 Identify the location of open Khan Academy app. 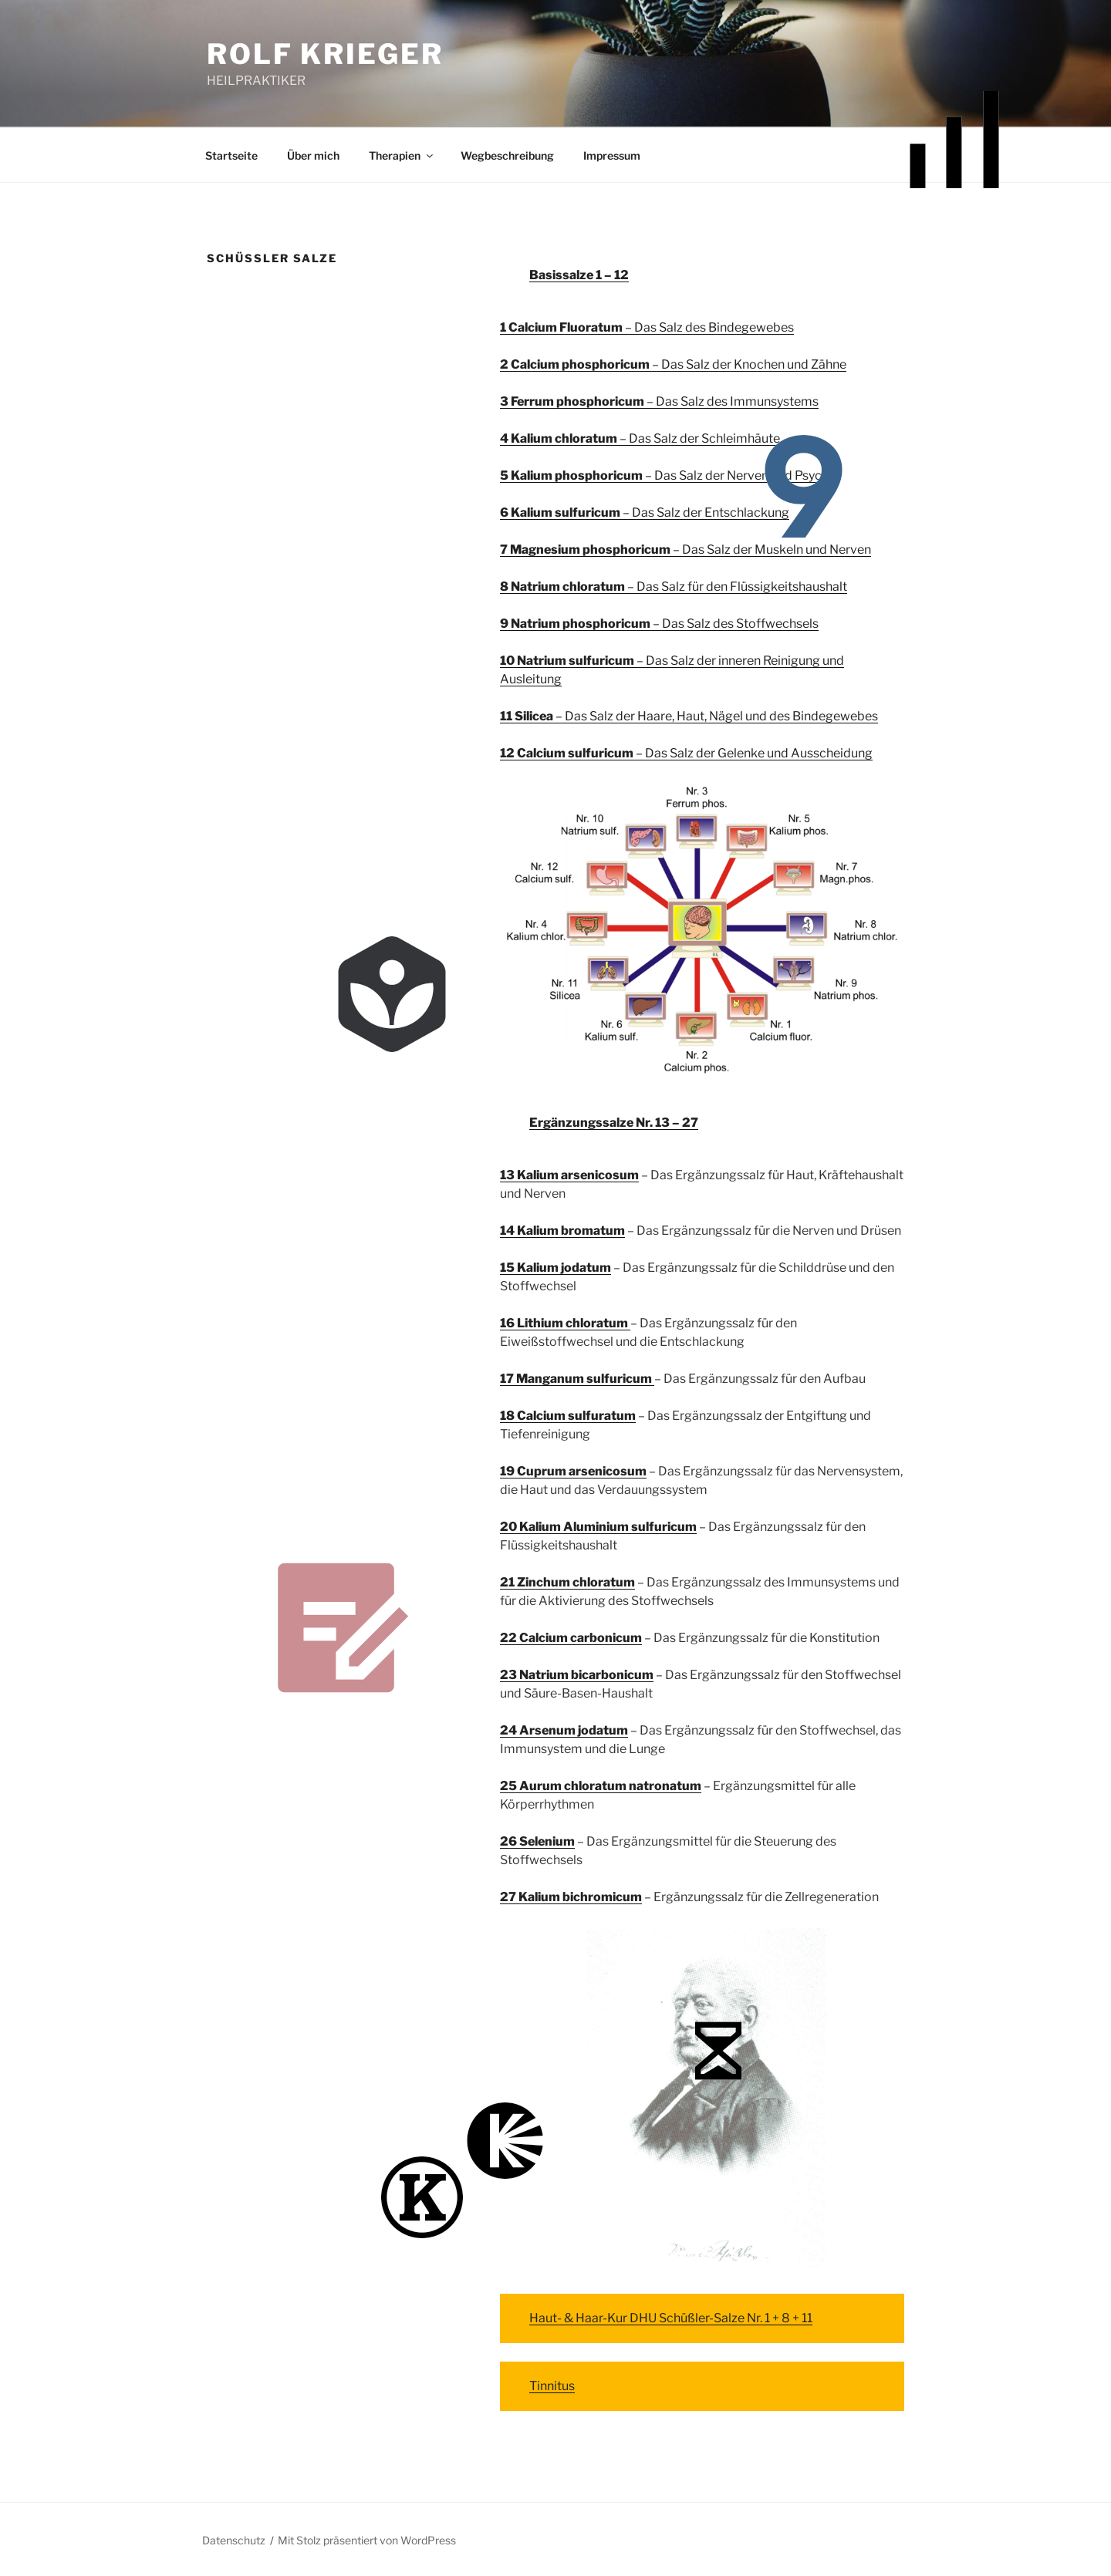
(392, 994).